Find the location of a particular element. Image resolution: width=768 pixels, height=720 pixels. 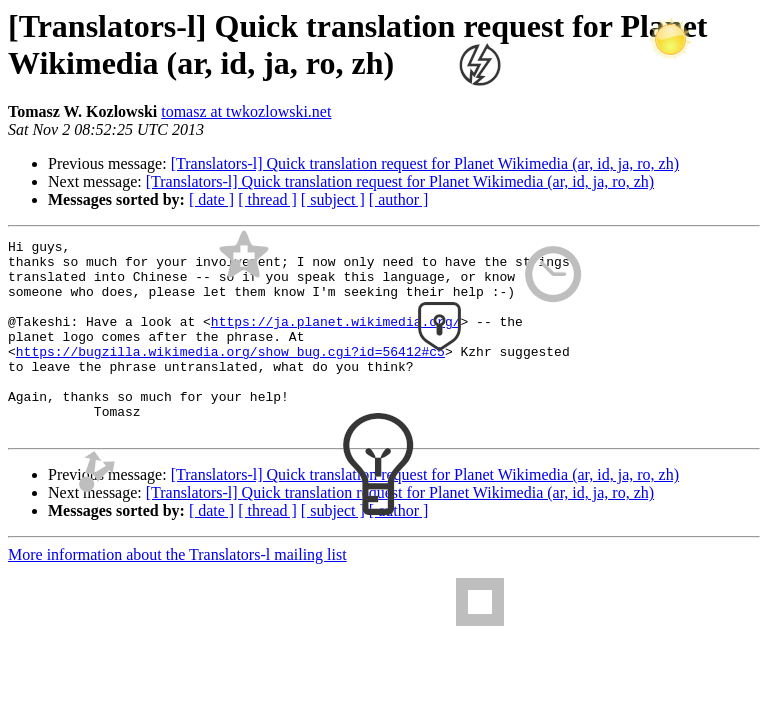

thunderbolt port or connection status is located at coordinates (480, 65).